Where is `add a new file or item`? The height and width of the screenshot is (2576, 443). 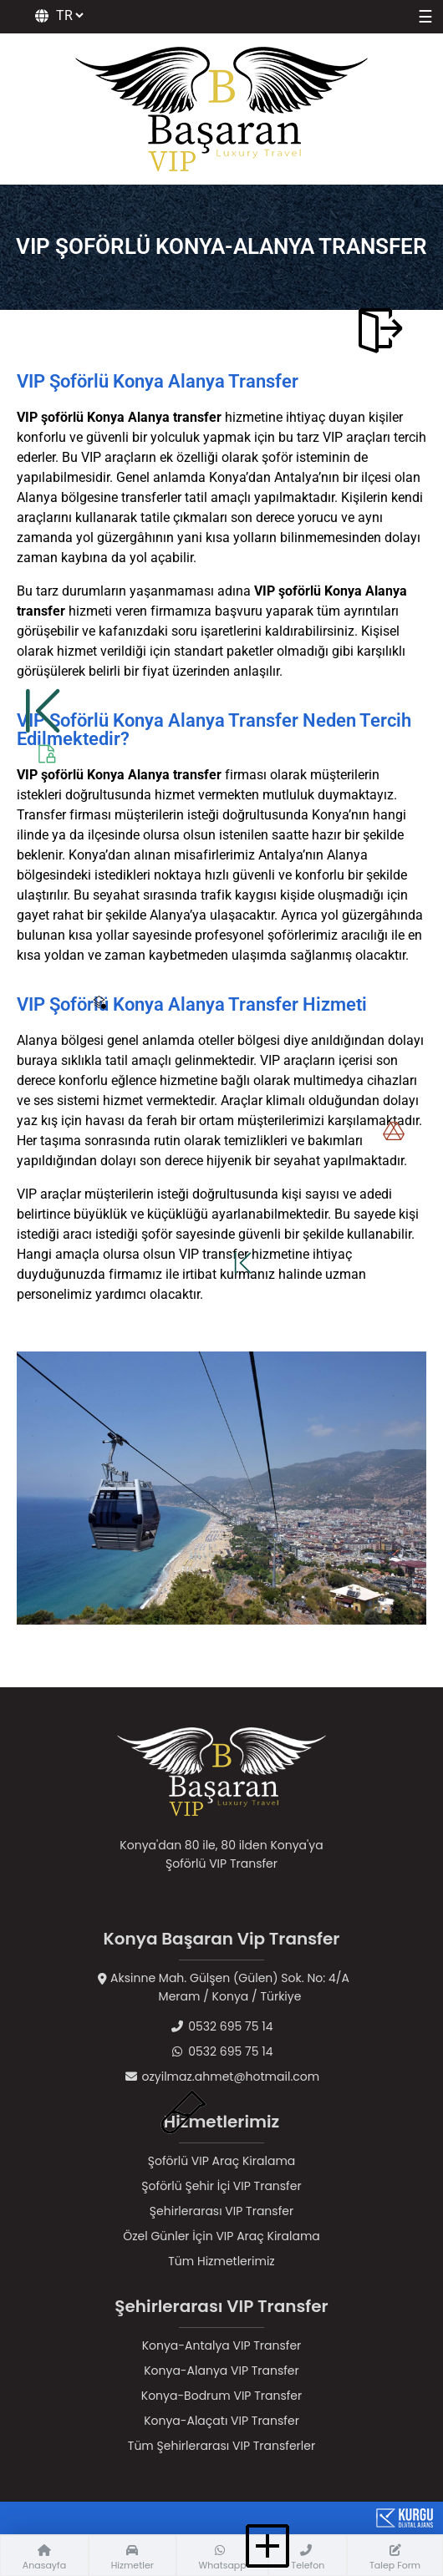 add a new file or item is located at coordinates (269, 2548).